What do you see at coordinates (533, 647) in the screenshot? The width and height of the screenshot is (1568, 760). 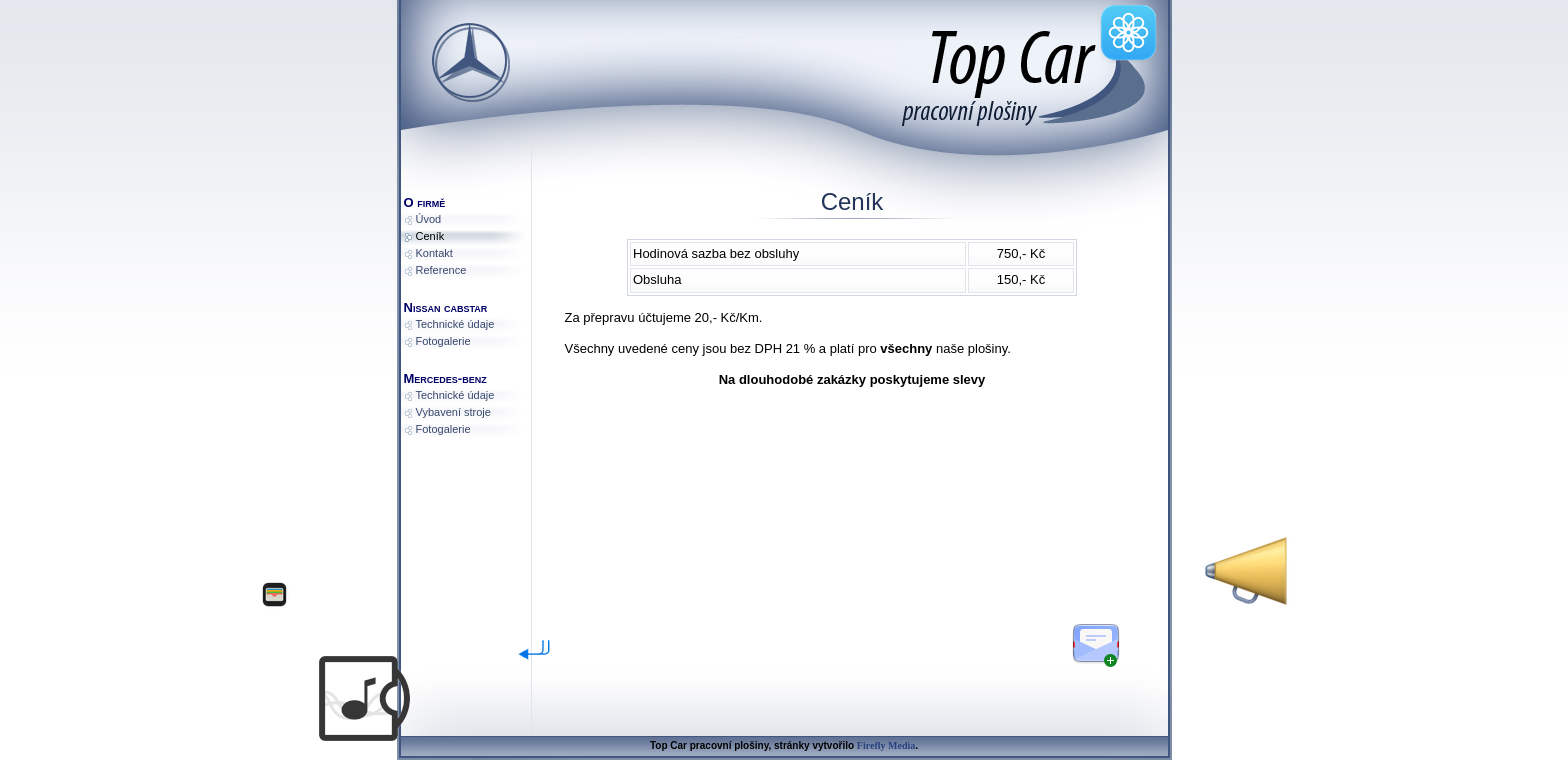 I see `reply to all recipients of an email` at bounding box center [533, 647].